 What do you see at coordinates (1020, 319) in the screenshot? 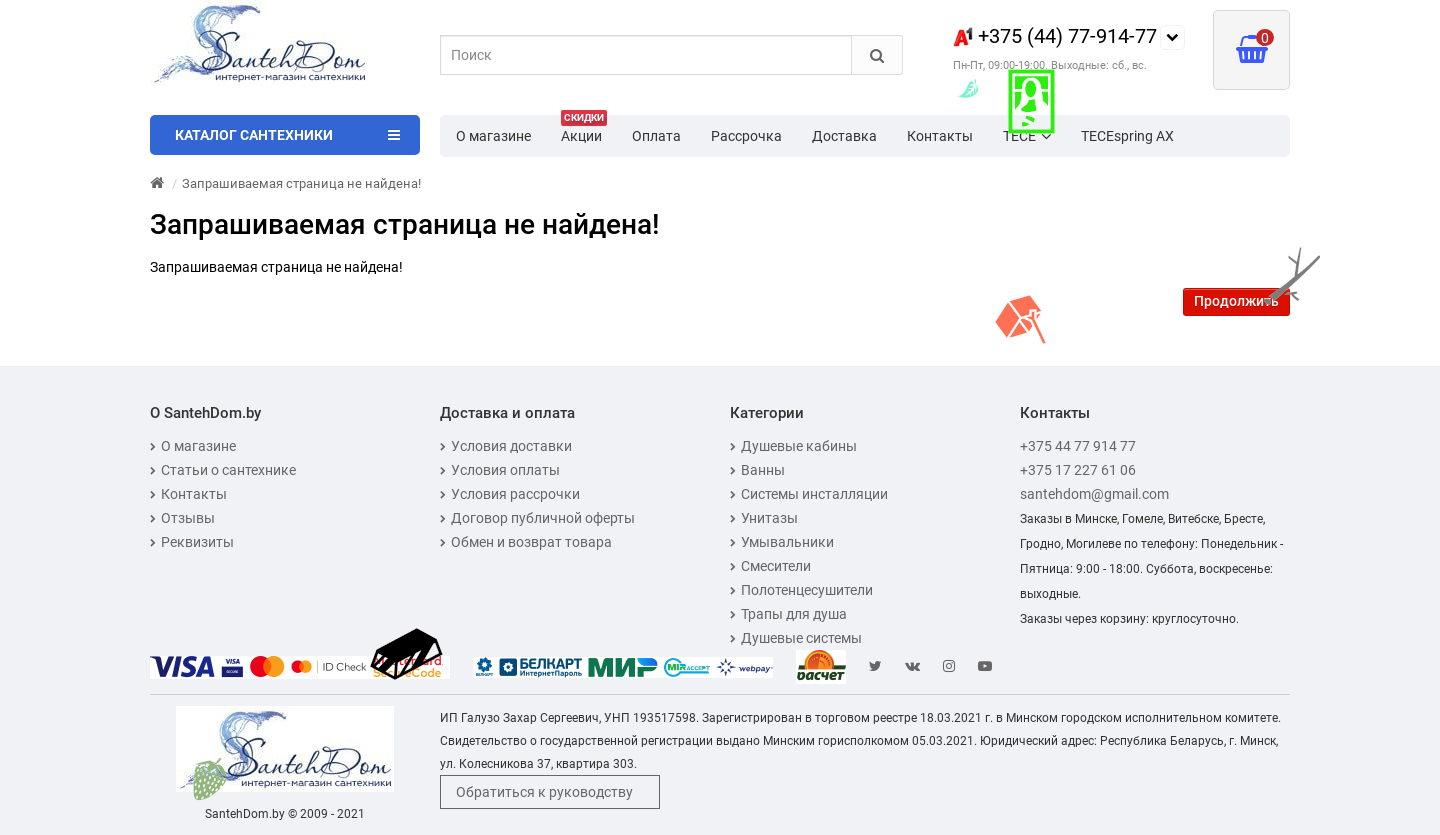
I see `set or place a trap in-game` at bounding box center [1020, 319].